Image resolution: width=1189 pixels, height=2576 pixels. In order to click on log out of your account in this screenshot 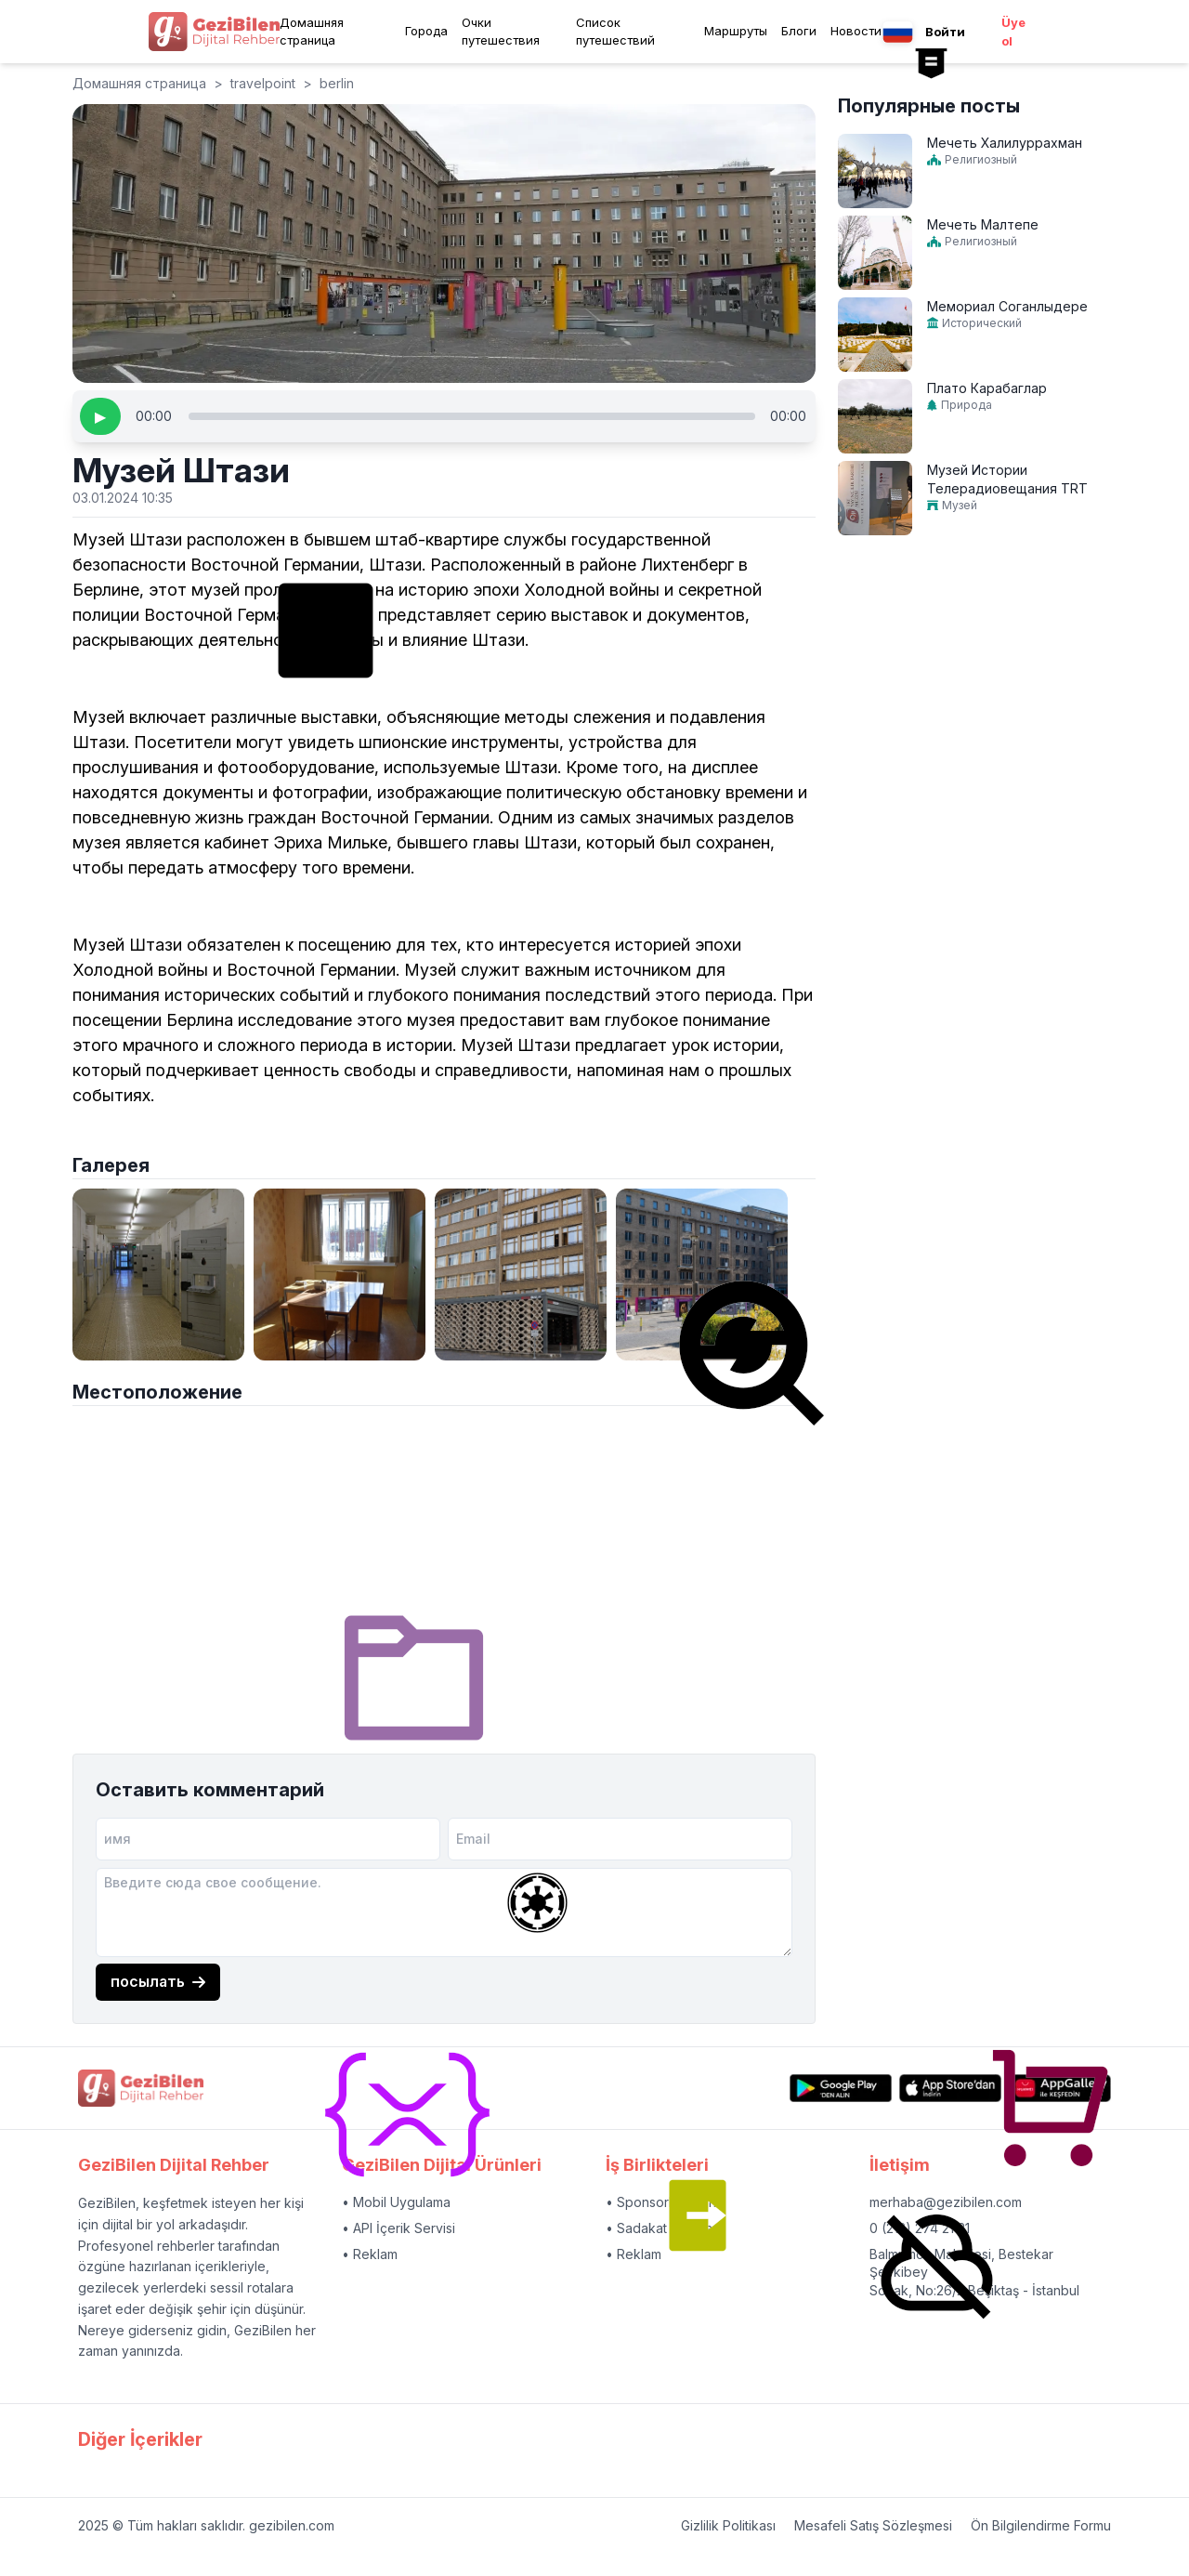, I will do `click(698, 2215)`.